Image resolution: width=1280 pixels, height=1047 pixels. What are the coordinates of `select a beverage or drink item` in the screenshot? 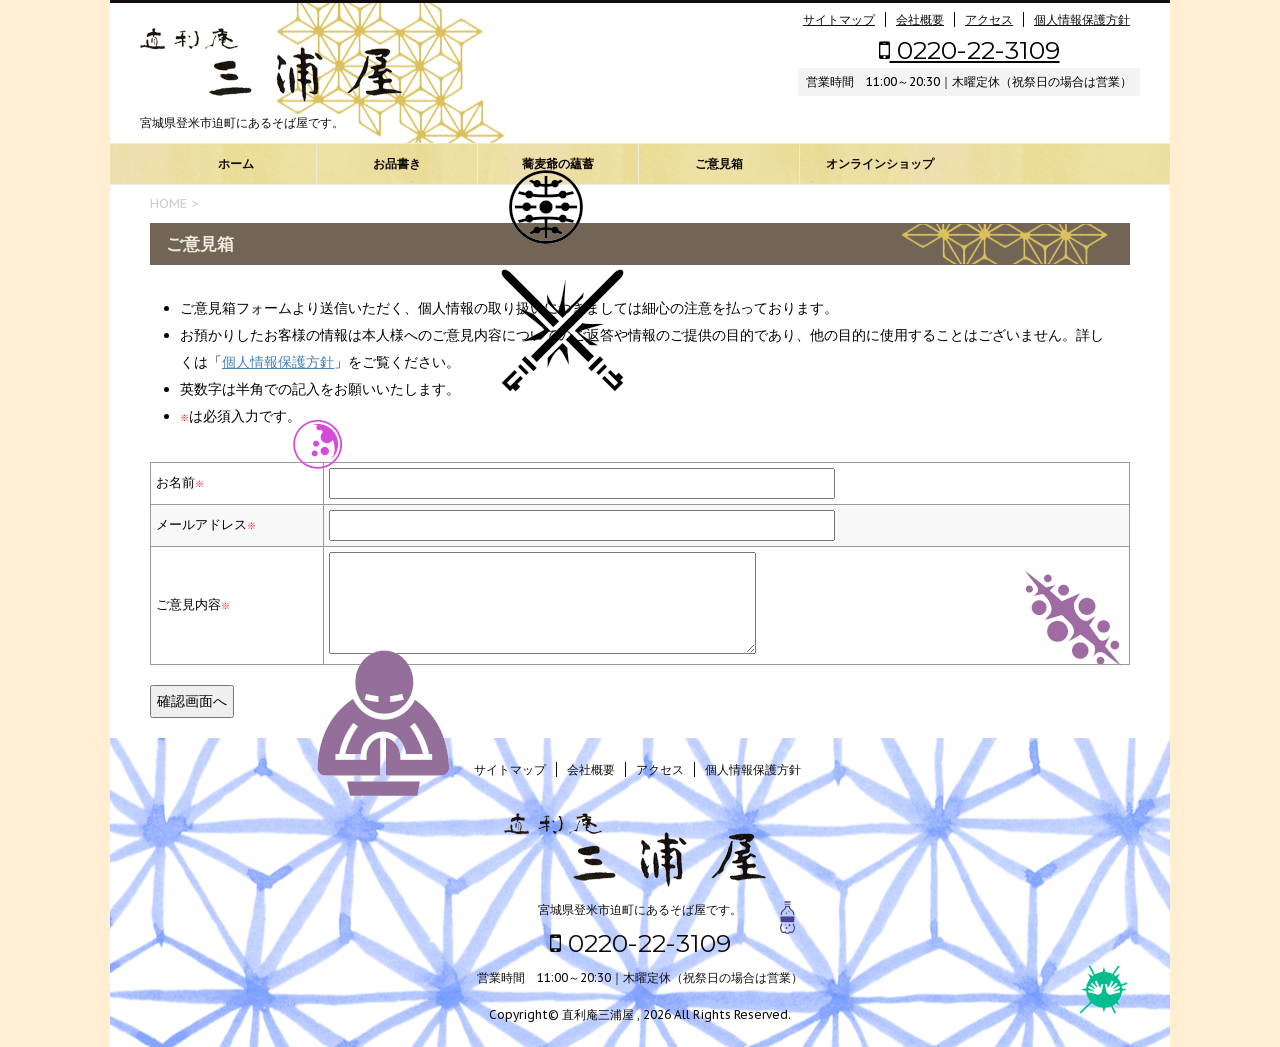 It's located at (787, 917).